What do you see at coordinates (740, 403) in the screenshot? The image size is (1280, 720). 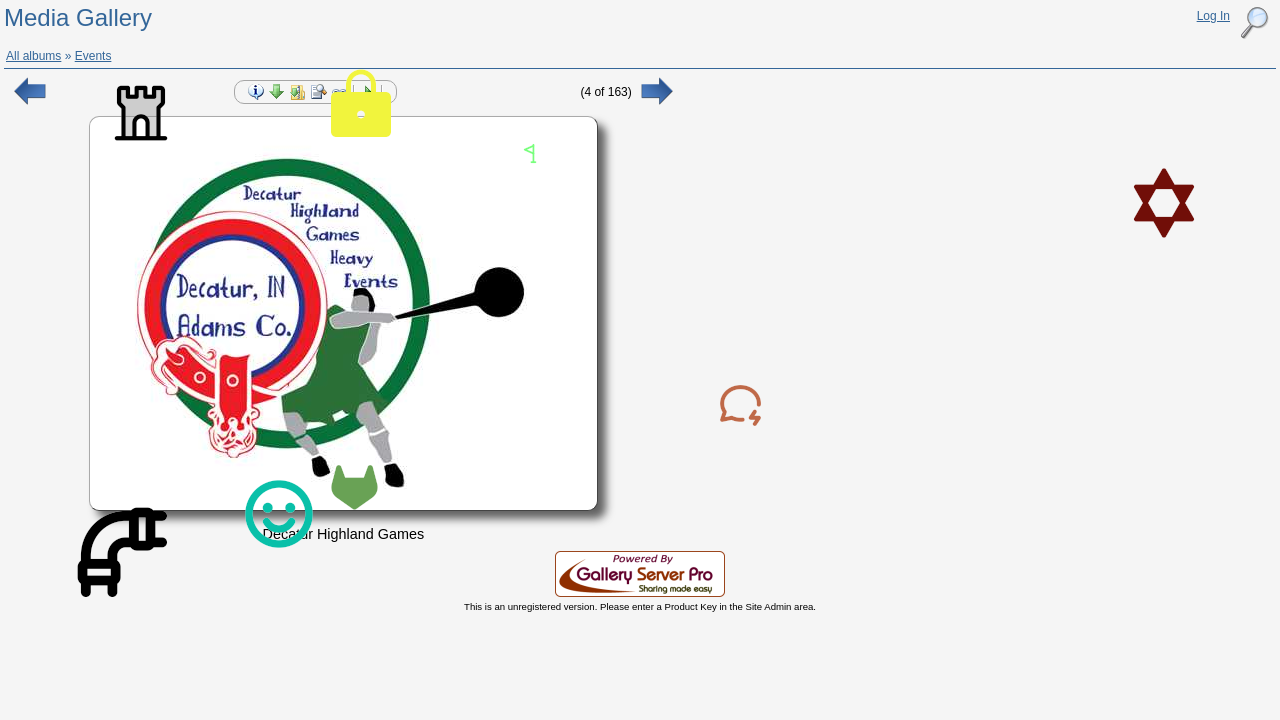 I see `send a quick or instant message` at bounding box center [740, 403].